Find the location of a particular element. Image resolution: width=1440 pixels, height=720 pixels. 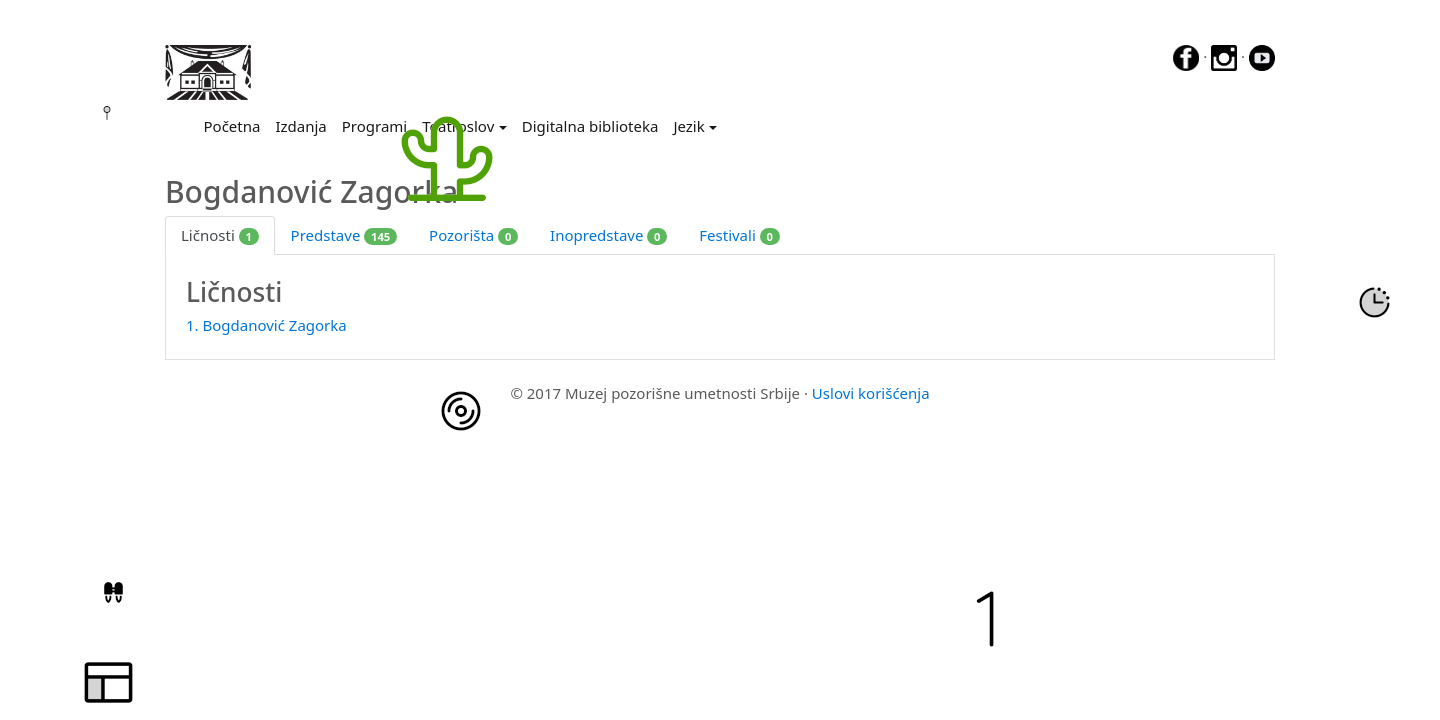

play or browse music library is located at coordinates (461, 411).